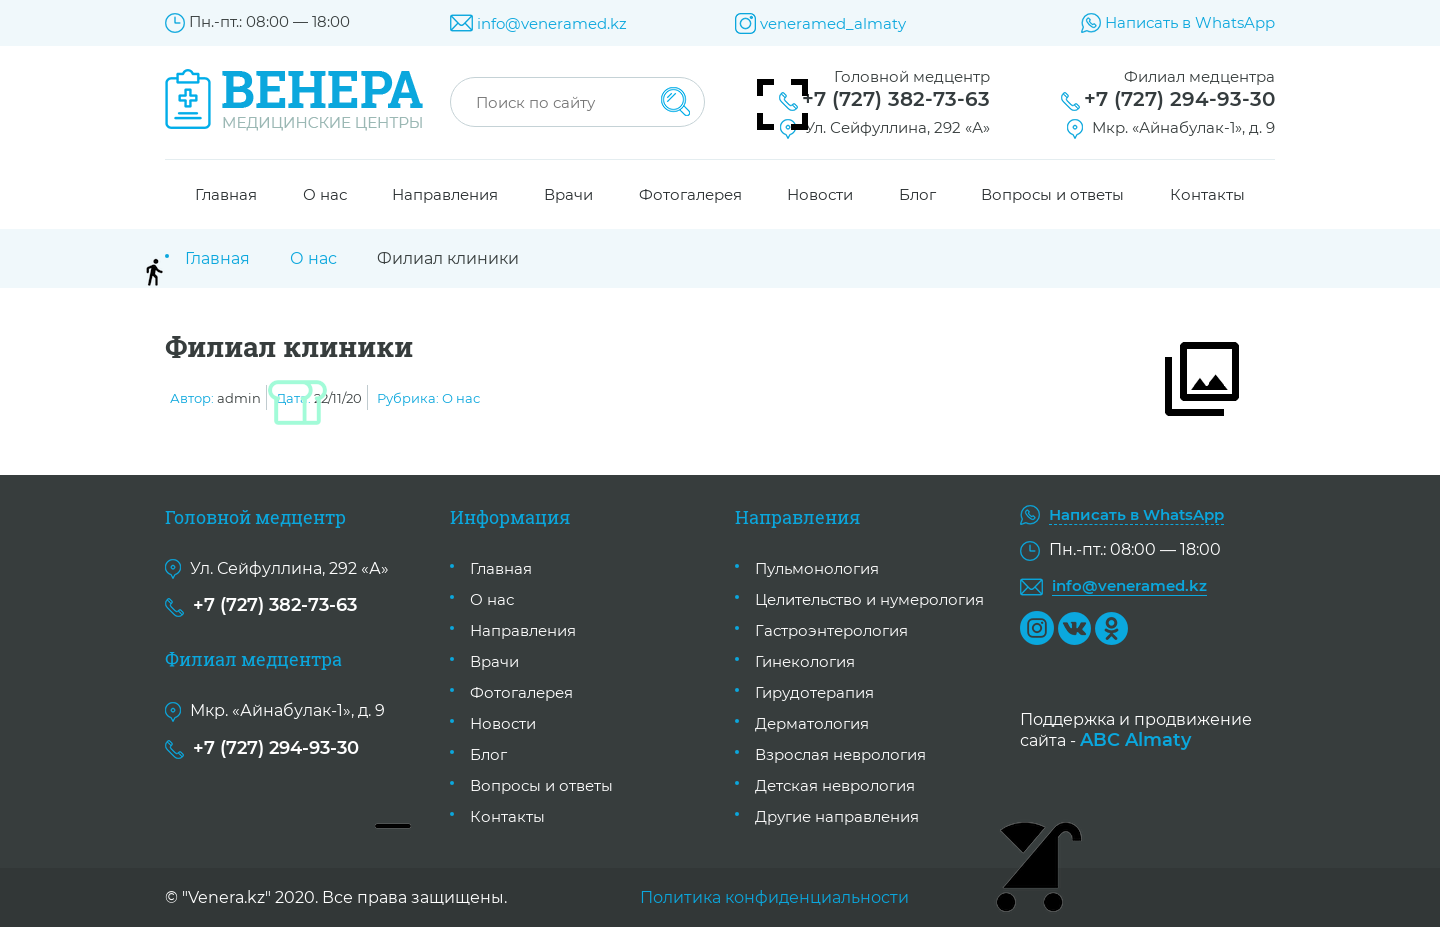 The image size is (1440, 927). Describe the element at coordinates (1202, 379) in the screenshot. I see `view photo collections or albums` at that location.